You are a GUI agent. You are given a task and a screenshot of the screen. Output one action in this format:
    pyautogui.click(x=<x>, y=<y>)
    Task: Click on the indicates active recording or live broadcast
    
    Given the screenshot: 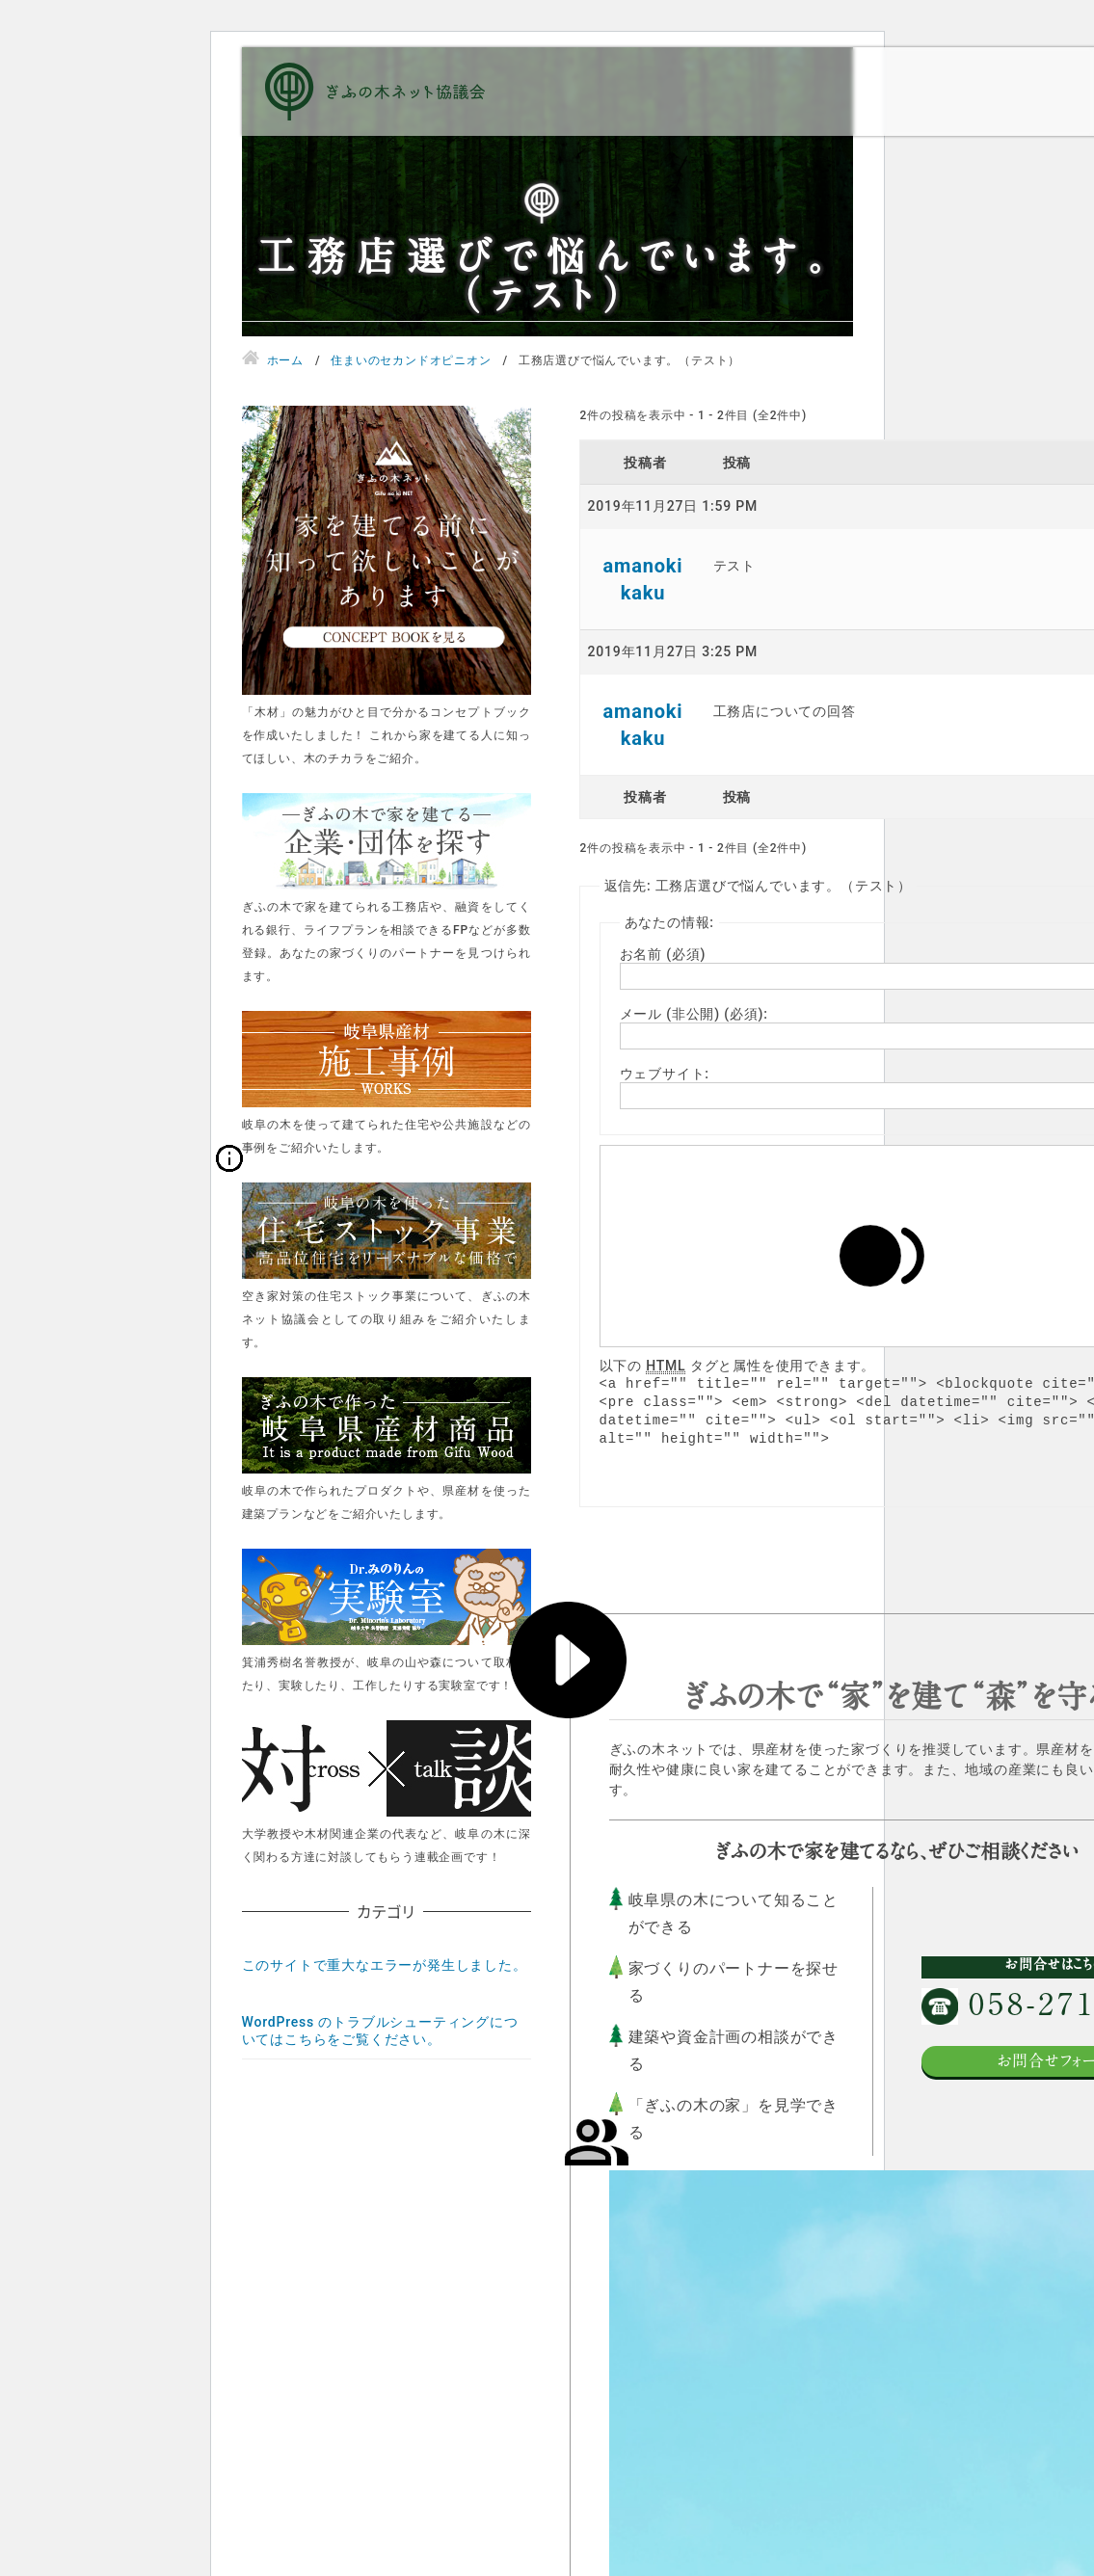 What is the action you would take?
    pyautogui.click(x=882, y=1256)
    